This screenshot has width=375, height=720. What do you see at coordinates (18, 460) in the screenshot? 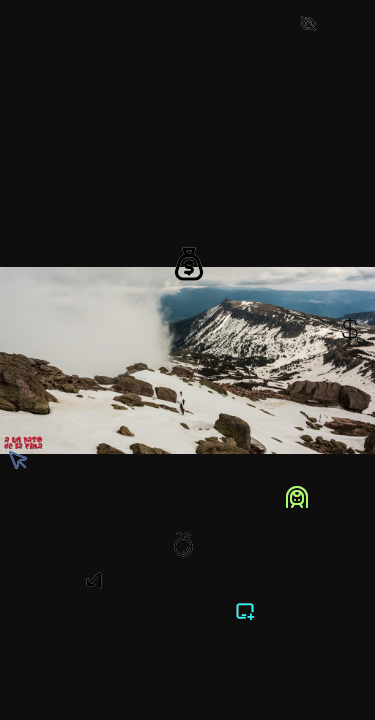
I see `cursor or pointer indicator` at bounding box center [18, 460].